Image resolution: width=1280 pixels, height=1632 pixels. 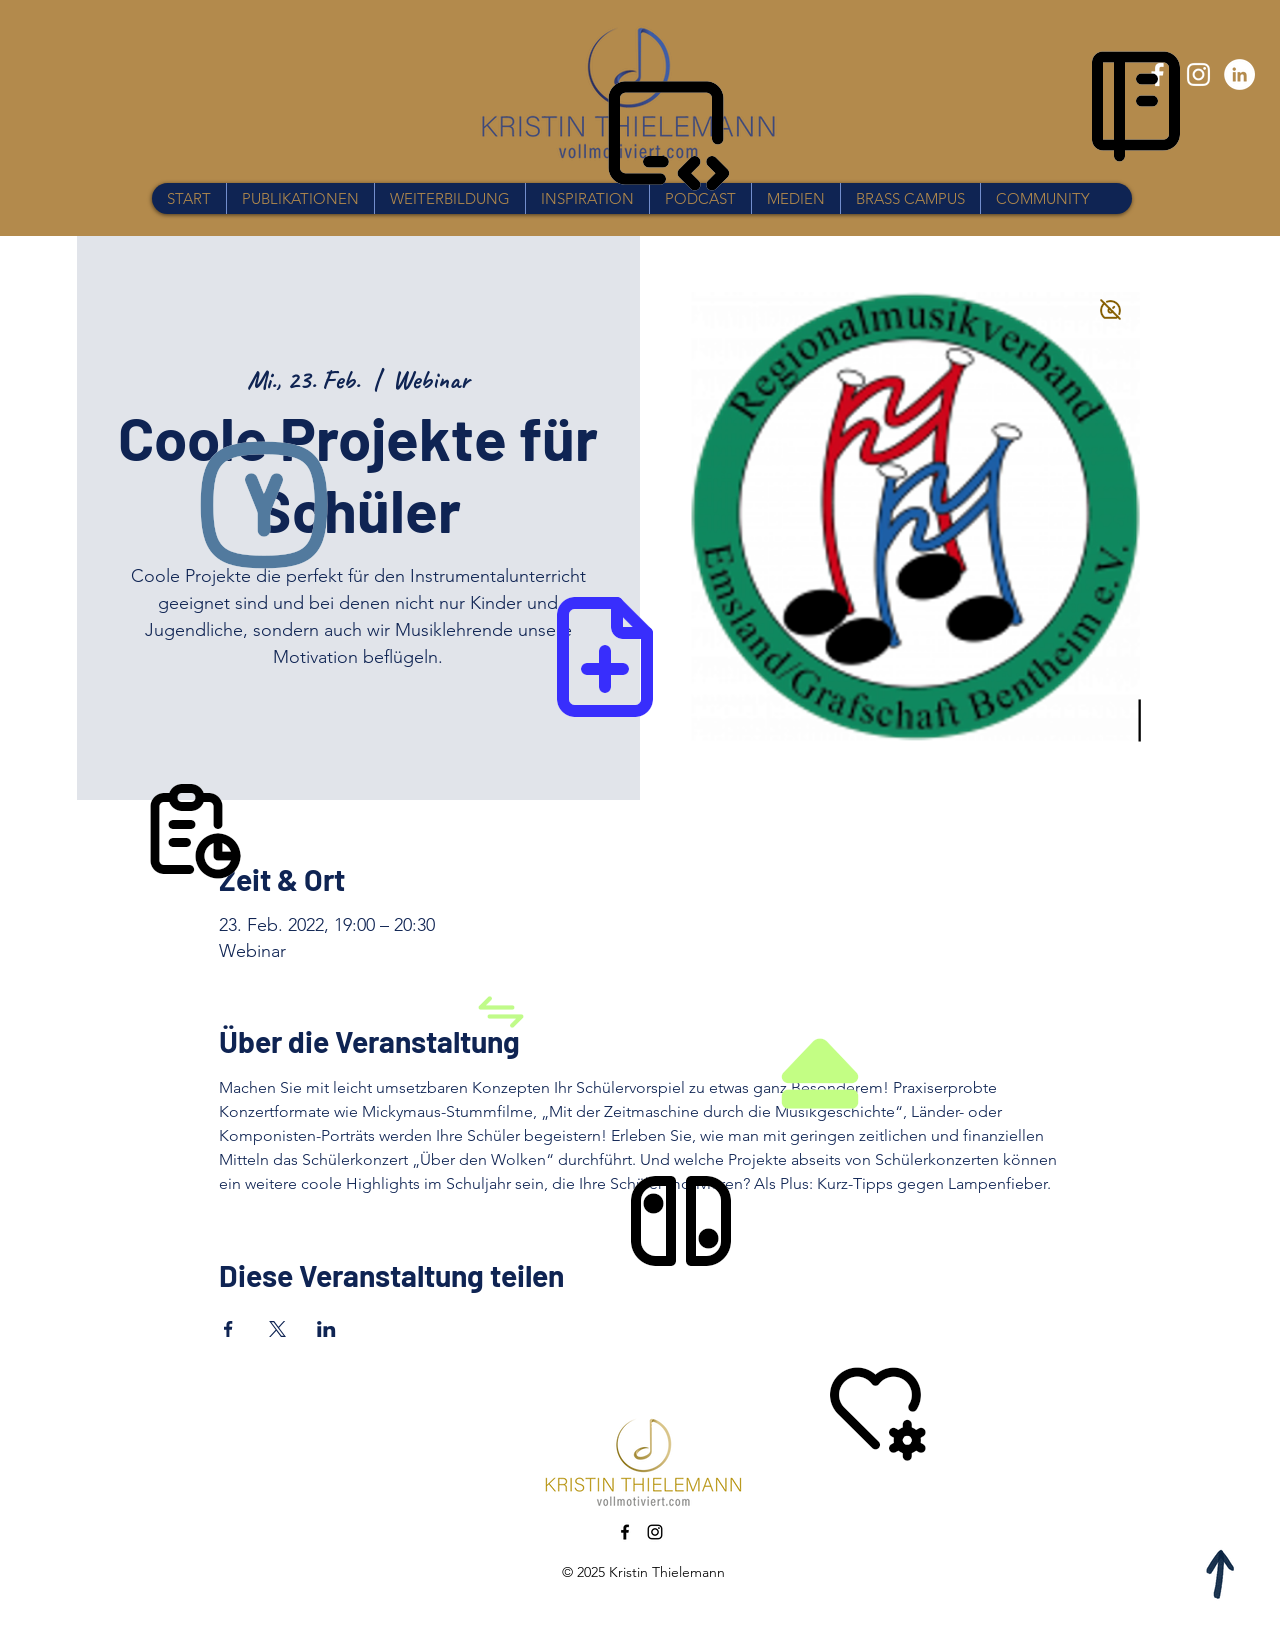 I want to click on open your notebook or notes, so click(x=1136, y=101).